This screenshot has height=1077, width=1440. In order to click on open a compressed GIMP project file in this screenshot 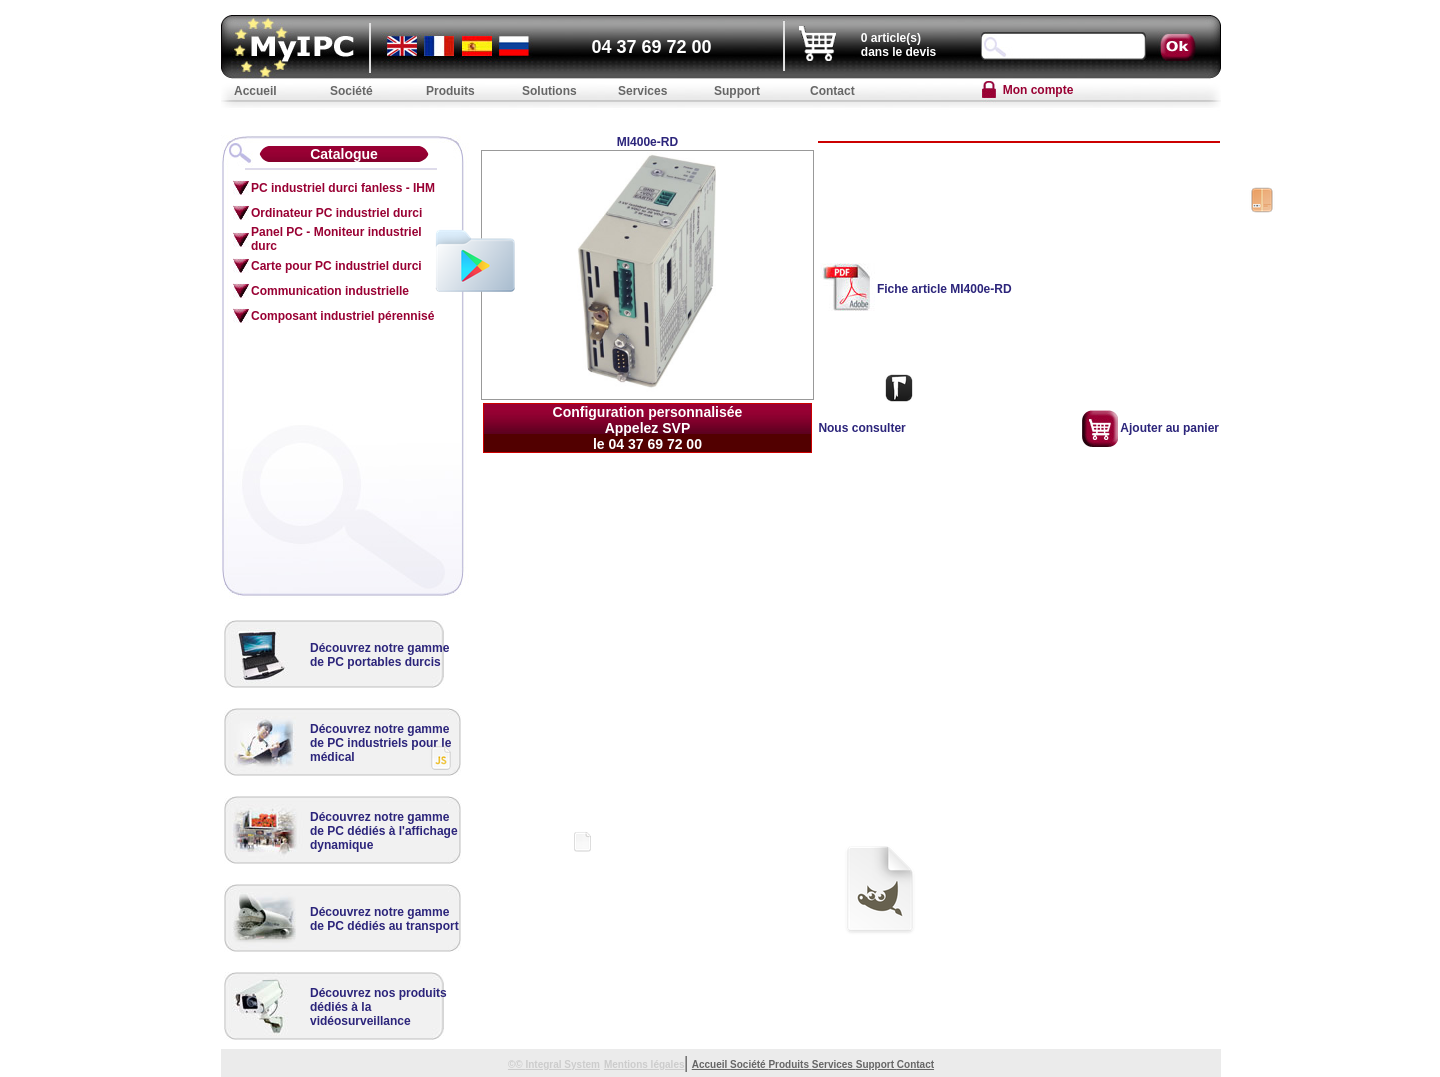, I will do `click(880, 890)`.